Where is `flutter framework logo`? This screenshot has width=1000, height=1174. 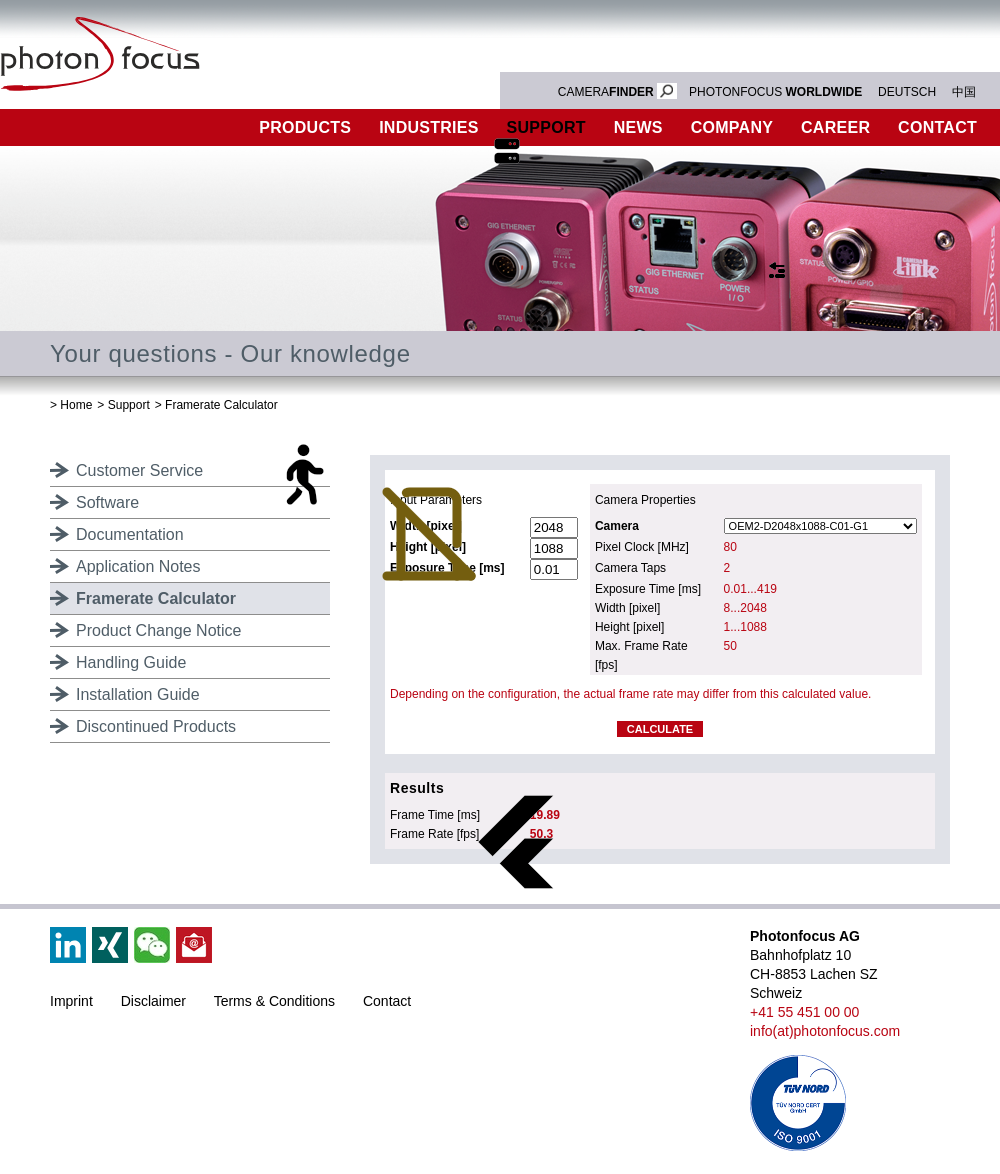
flutter framework logo is located at coordinates (516, 842).